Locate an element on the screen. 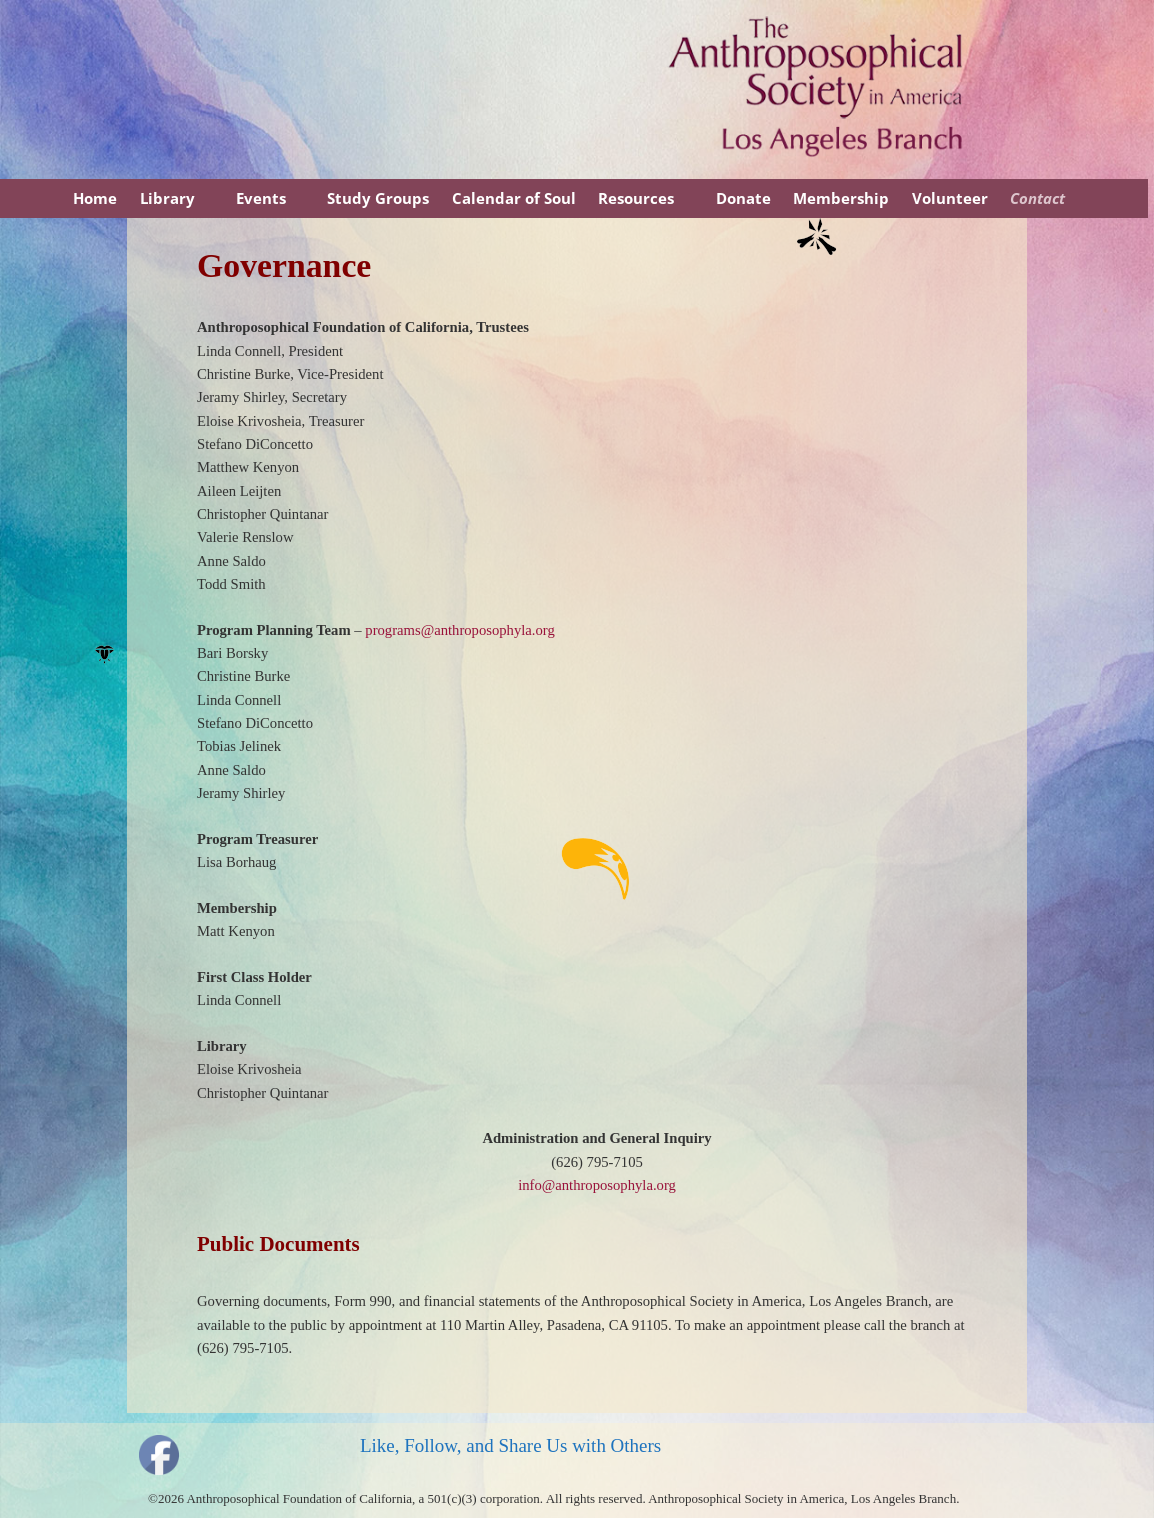 The width and height of the screenshot is (1154, 1518). activate claw attack ability is located at coordinates (595, 870).